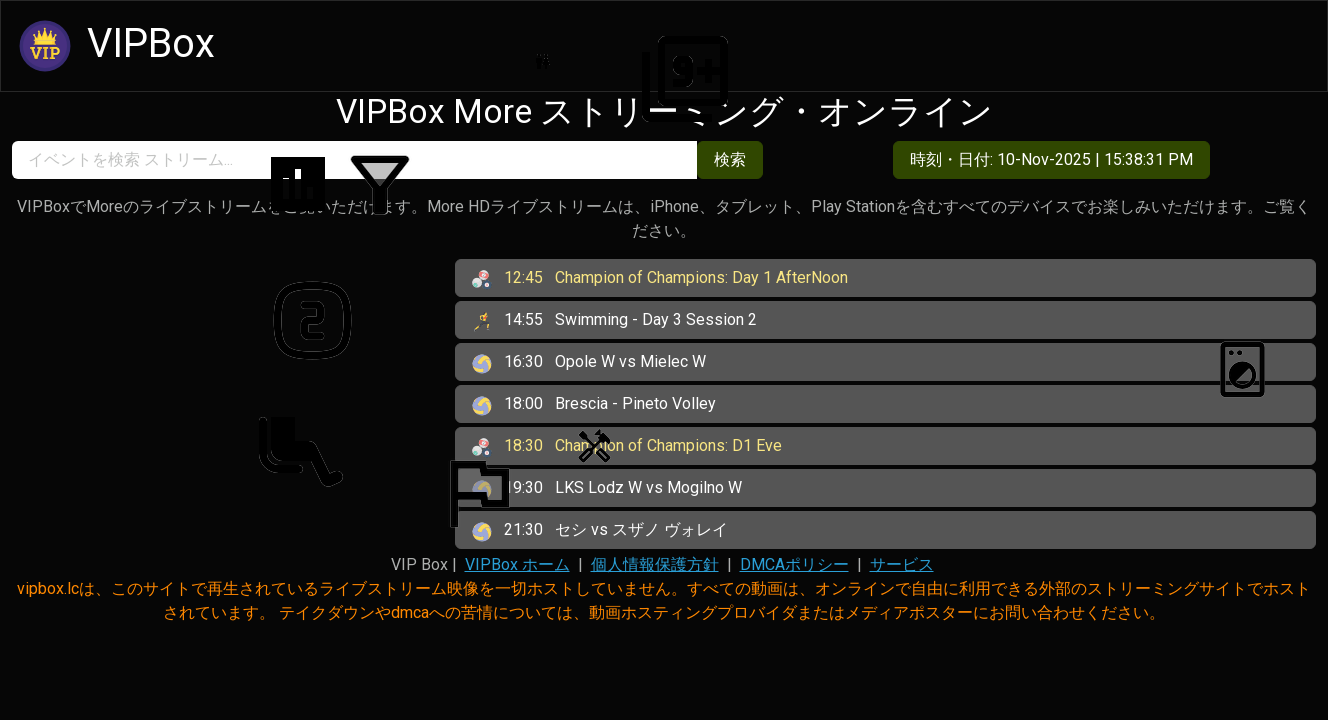 Image resolution: width=1328 pixels, height=720 pixels. What do you see at coordinates (1242, 369) in the screenshot?
I see `find nearby laundromat or laundry services` at bounding box center [1242, 369].